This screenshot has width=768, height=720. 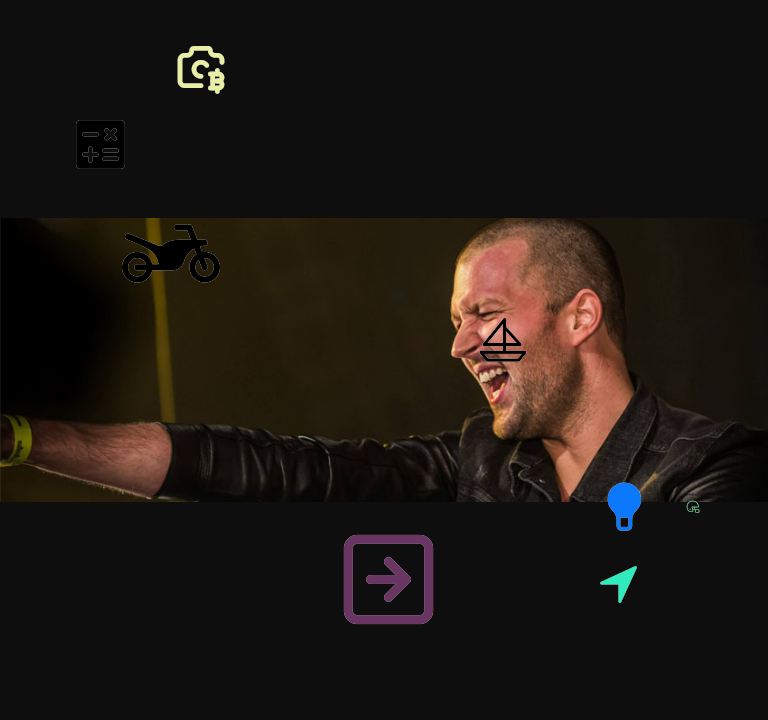 What do you see at coordinates (171, 255) in the screenshot?
I see `select motorcycle as vehicle type` at bounding box center [171, 255].